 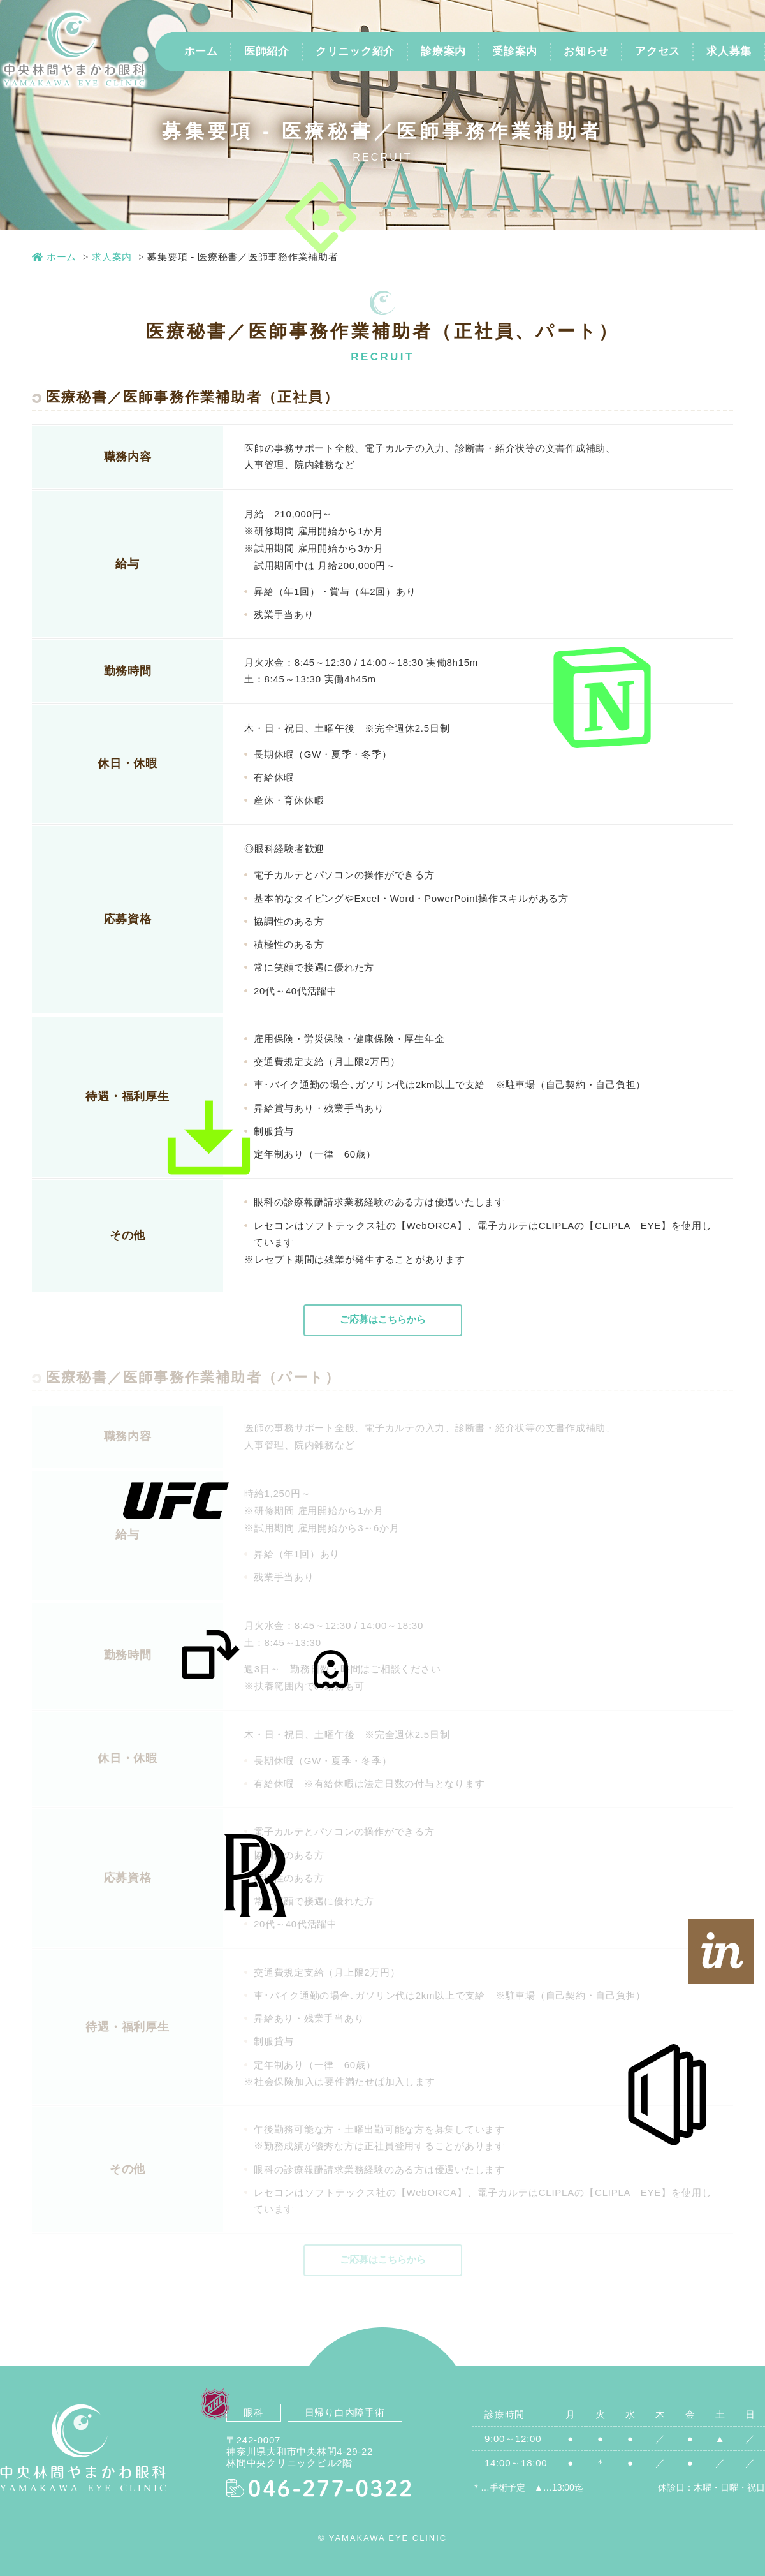 What do you see at coordinates (331, 1669) in the screenshot?
I see `fun ghost avatar or profile icon` at bounding box center [331, 1669].